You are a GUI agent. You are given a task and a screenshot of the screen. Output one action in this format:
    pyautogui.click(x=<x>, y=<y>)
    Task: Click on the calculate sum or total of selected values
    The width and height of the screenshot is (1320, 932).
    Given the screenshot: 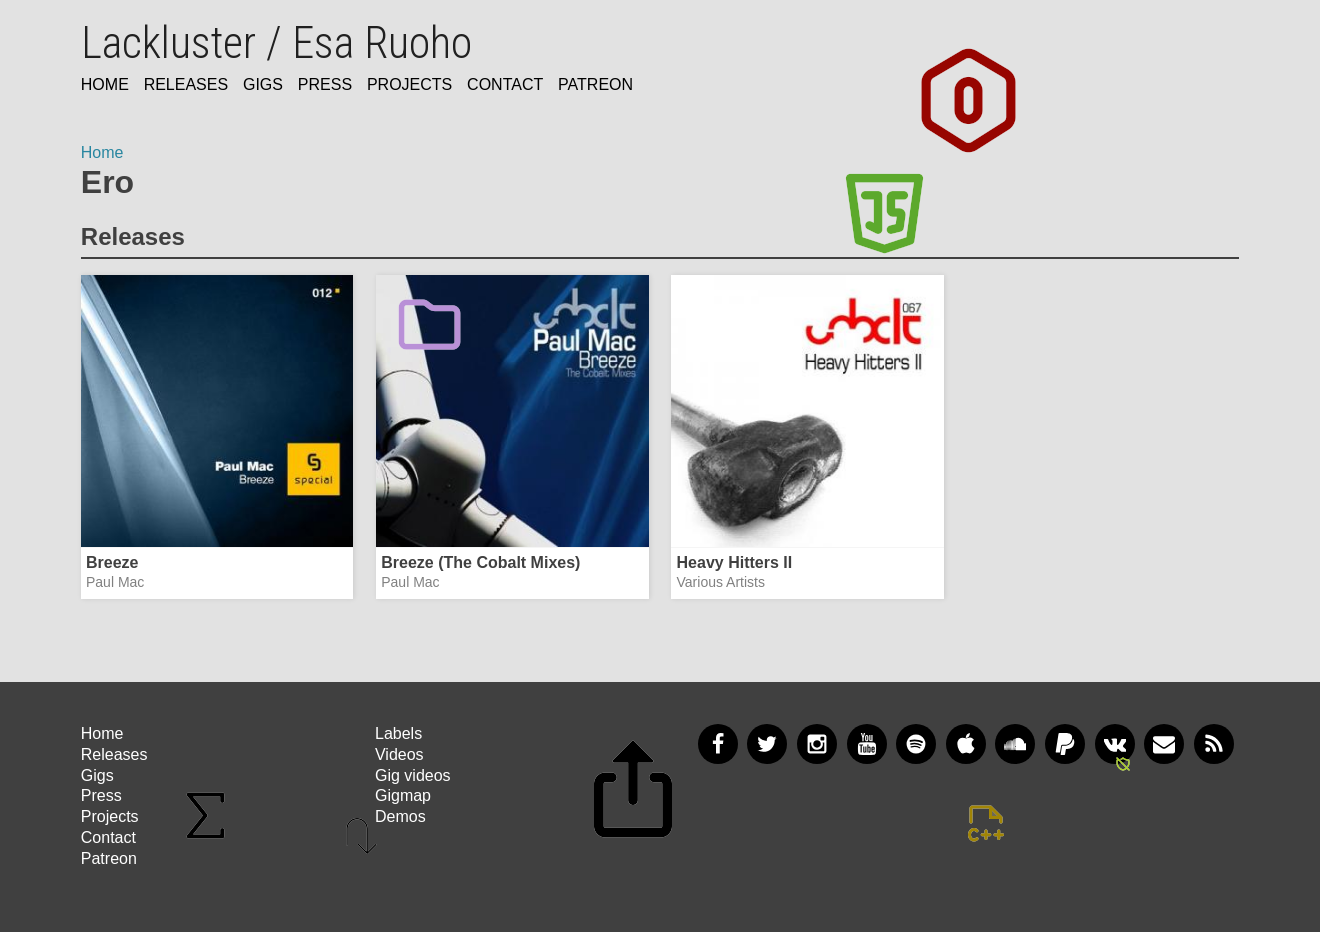 What is the action you would take?
    pyautogui.click(x=205, y=815)
    